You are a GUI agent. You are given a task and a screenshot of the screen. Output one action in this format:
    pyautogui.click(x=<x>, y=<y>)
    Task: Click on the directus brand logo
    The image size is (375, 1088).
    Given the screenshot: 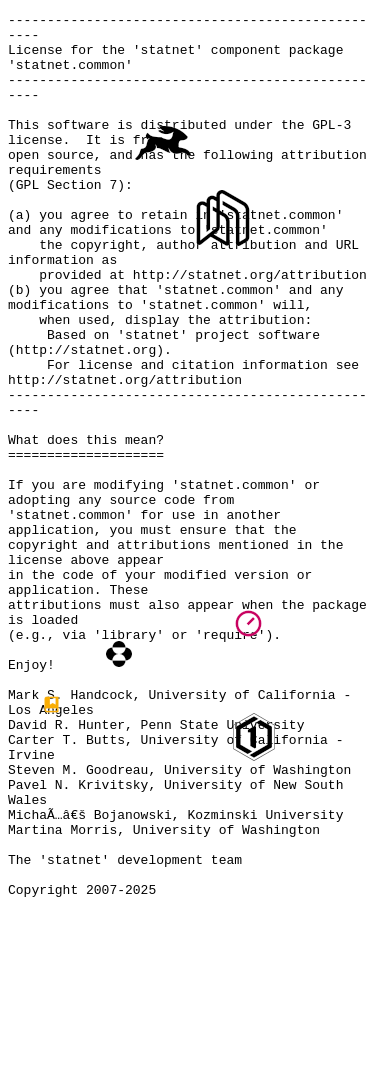 What is the action you would take?
    pyautogui.click(x=163, y=143)
    